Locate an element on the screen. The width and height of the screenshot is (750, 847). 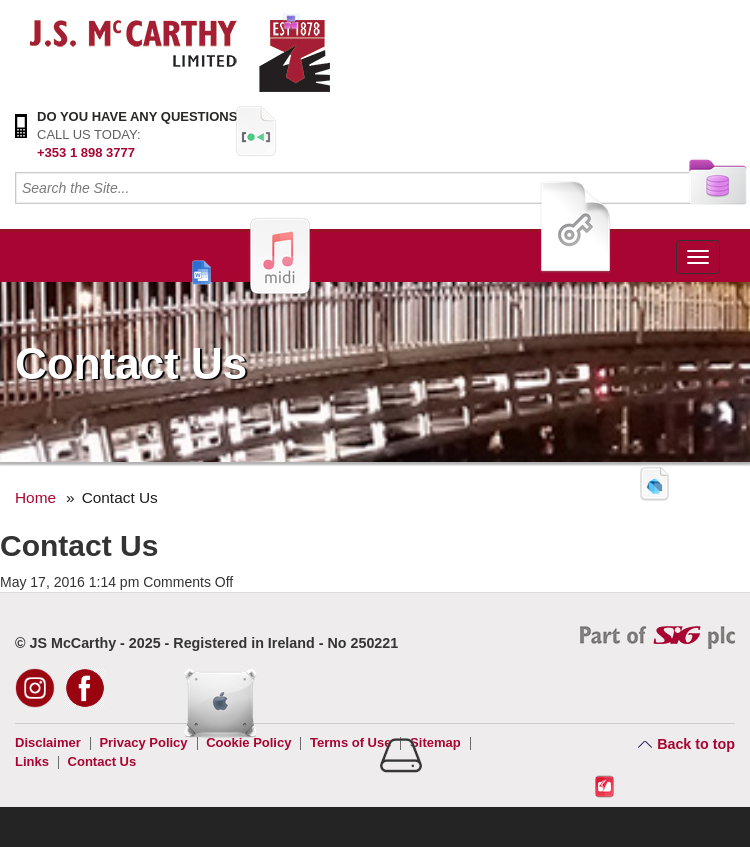
dart programming language source file is located at coordinates (654, 483).